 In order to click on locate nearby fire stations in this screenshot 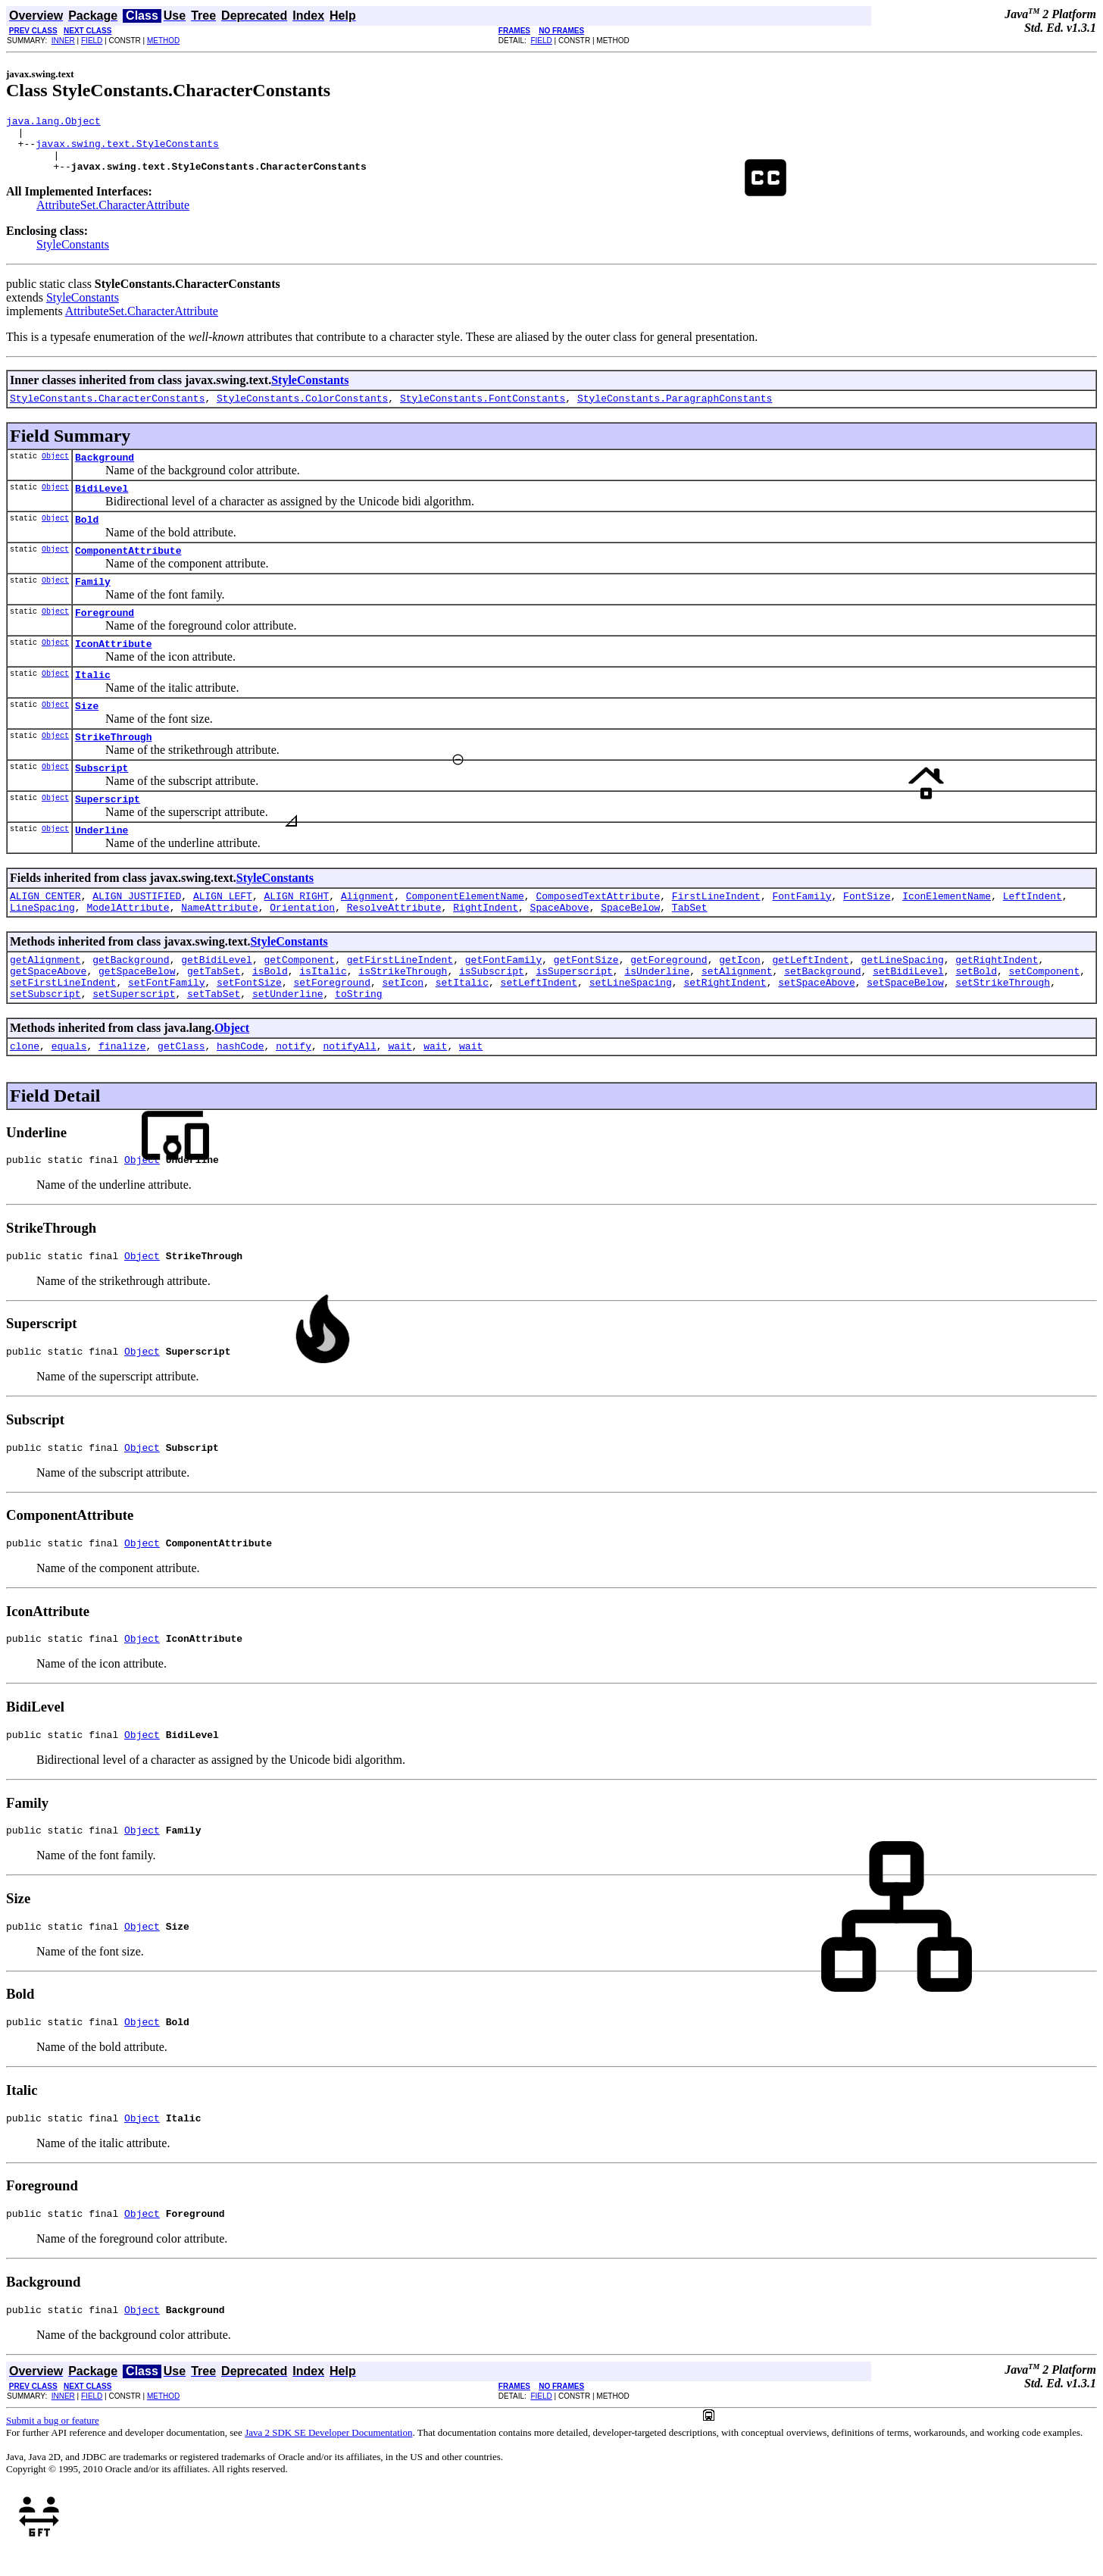, I will do `click(323, 1330)`.